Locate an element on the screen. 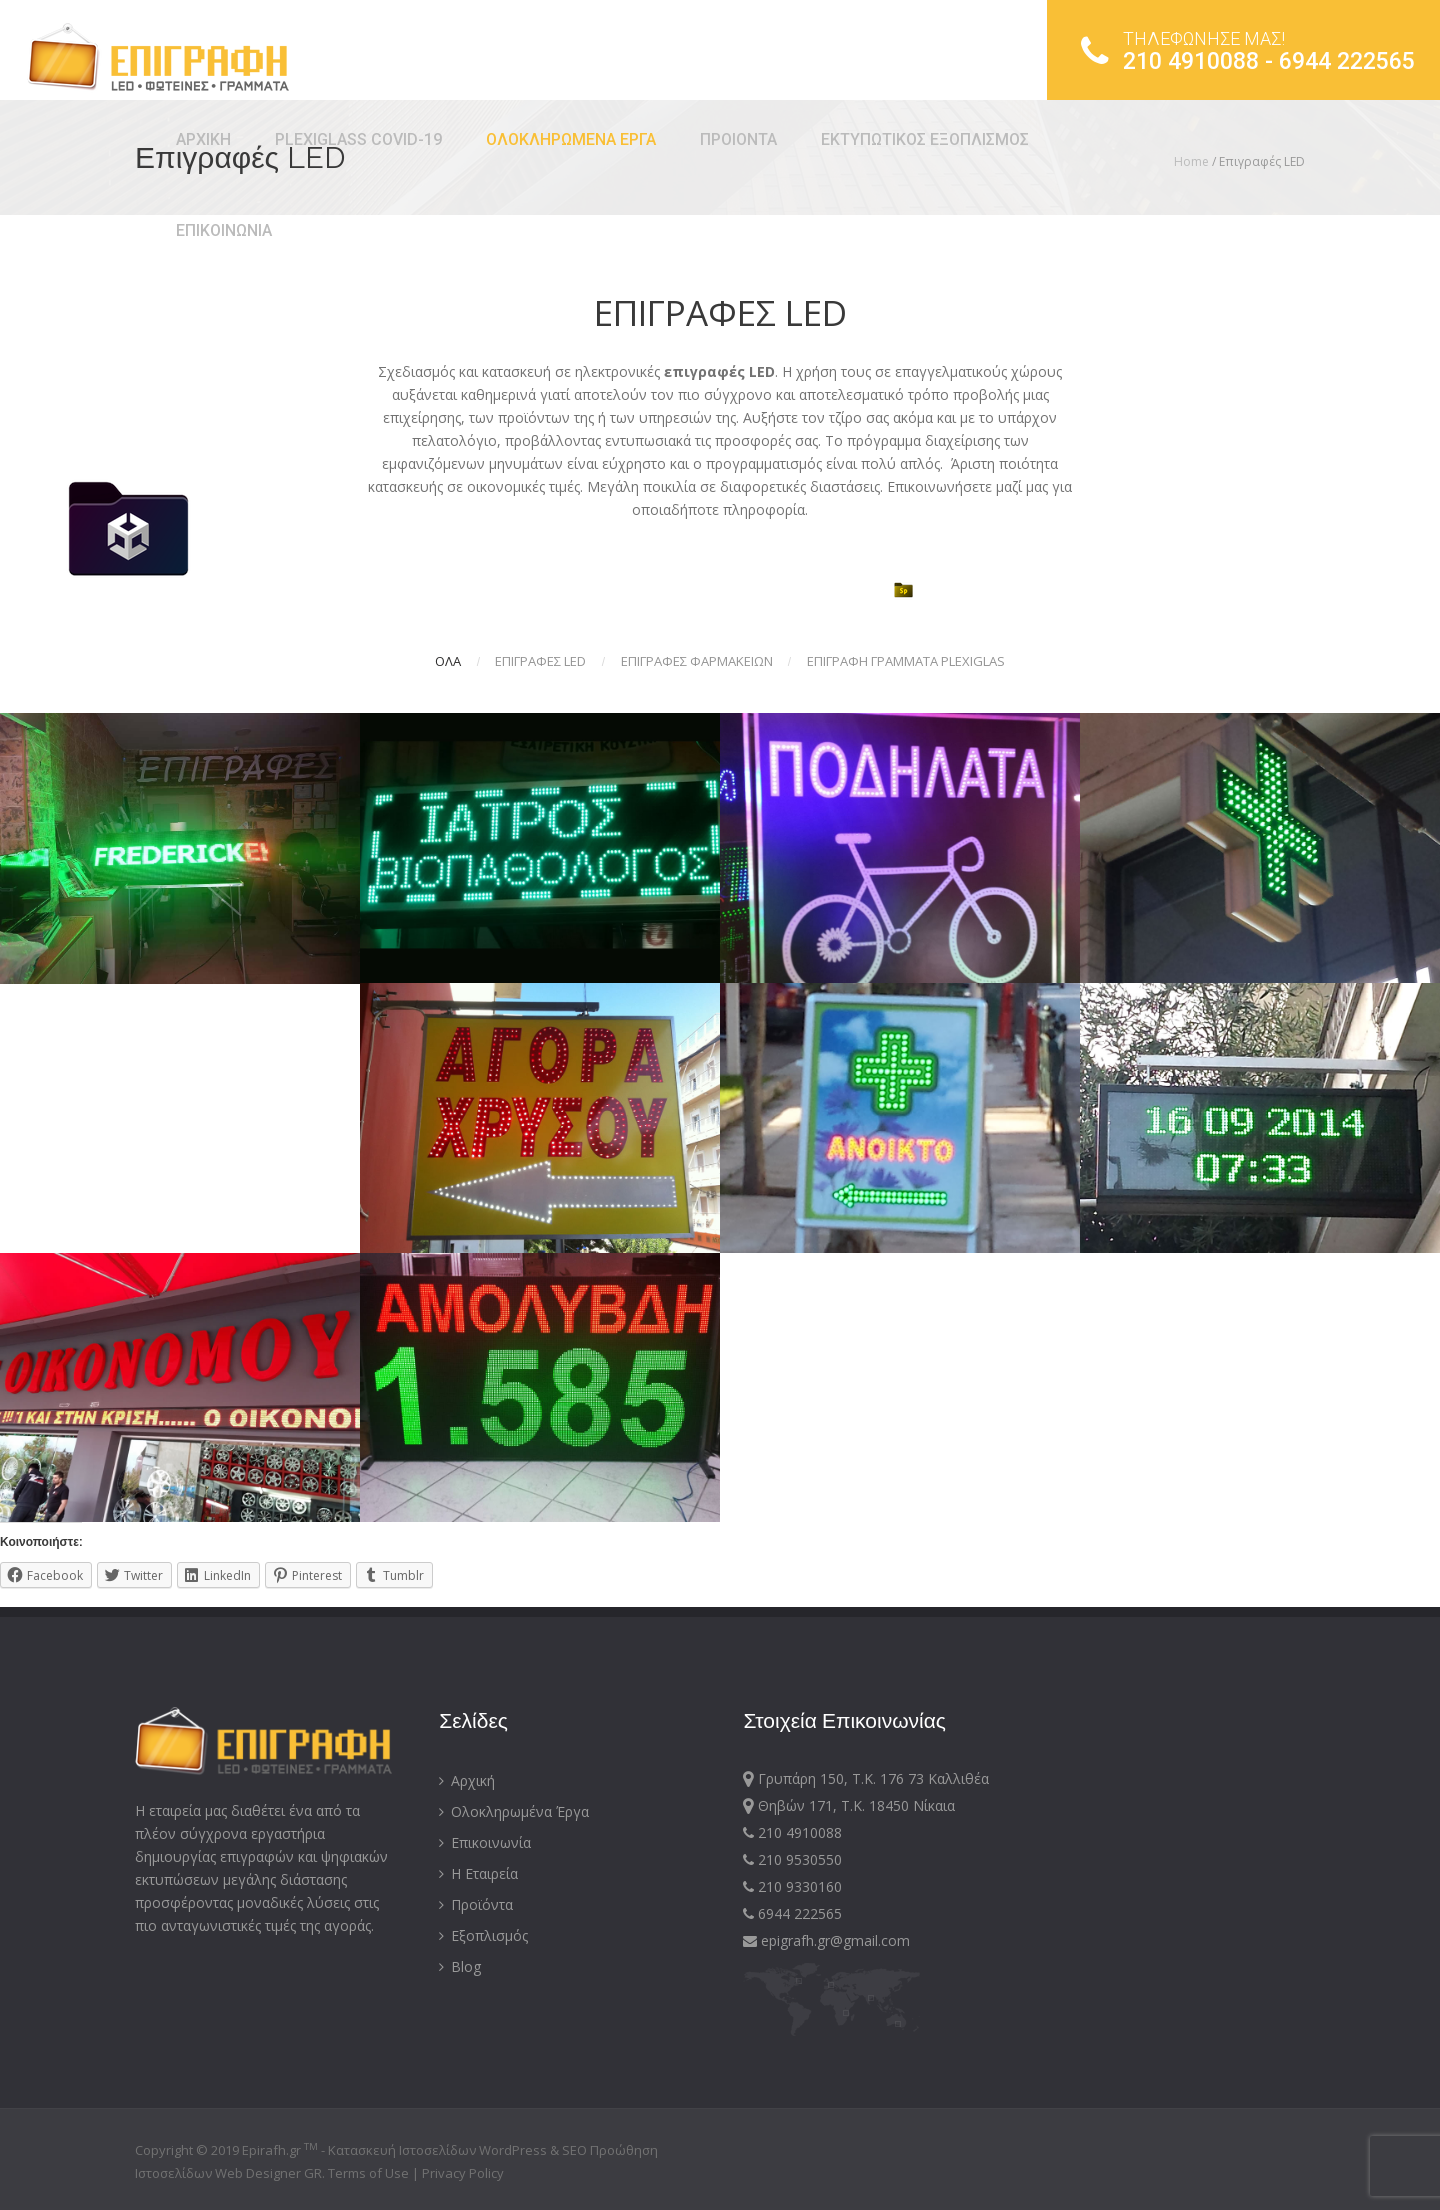 The height and width of the screenshot is (2210, 1440). open folder containing adobe spark projects is located at coordinates (903, 590).